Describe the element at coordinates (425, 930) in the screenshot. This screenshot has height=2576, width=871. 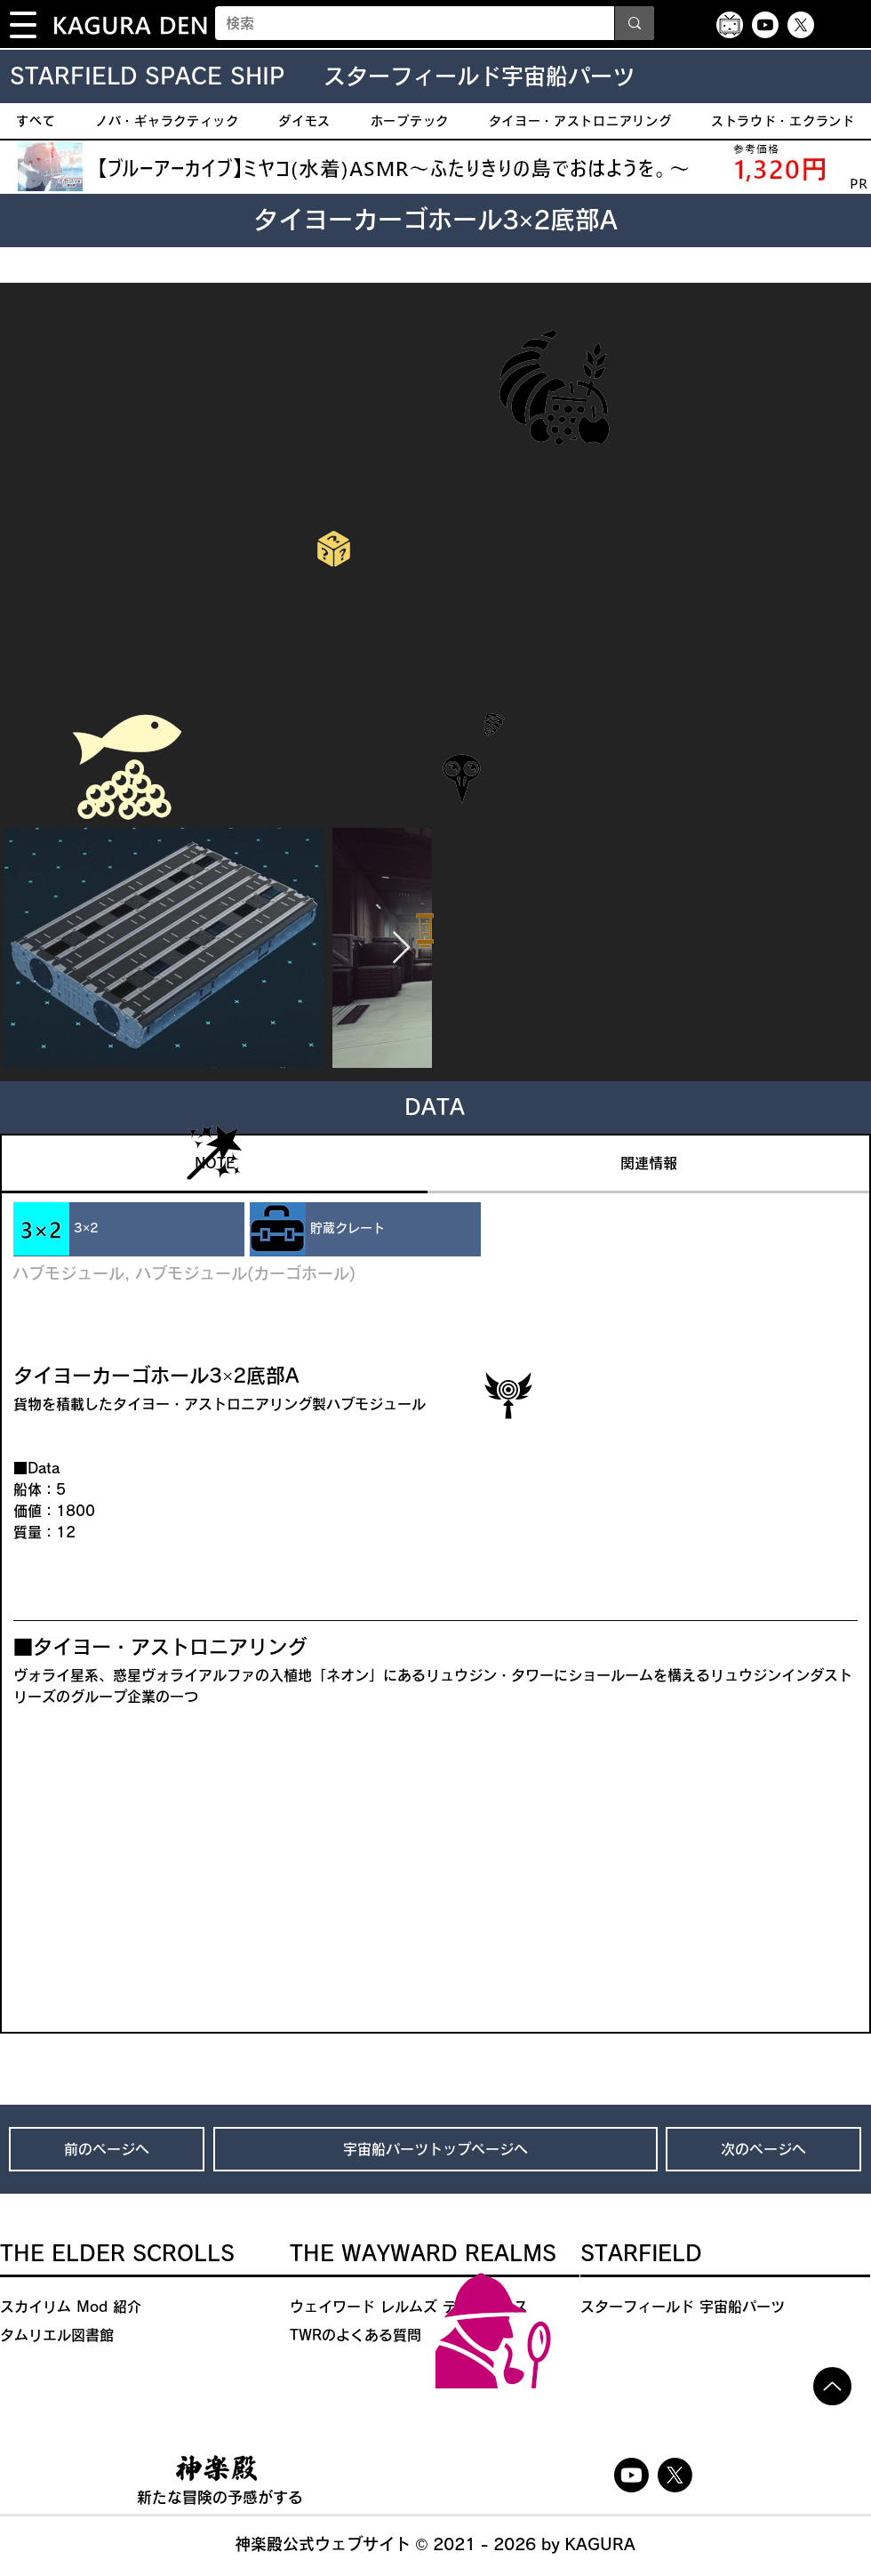
I see `view temperature or measurement settings` at that location.